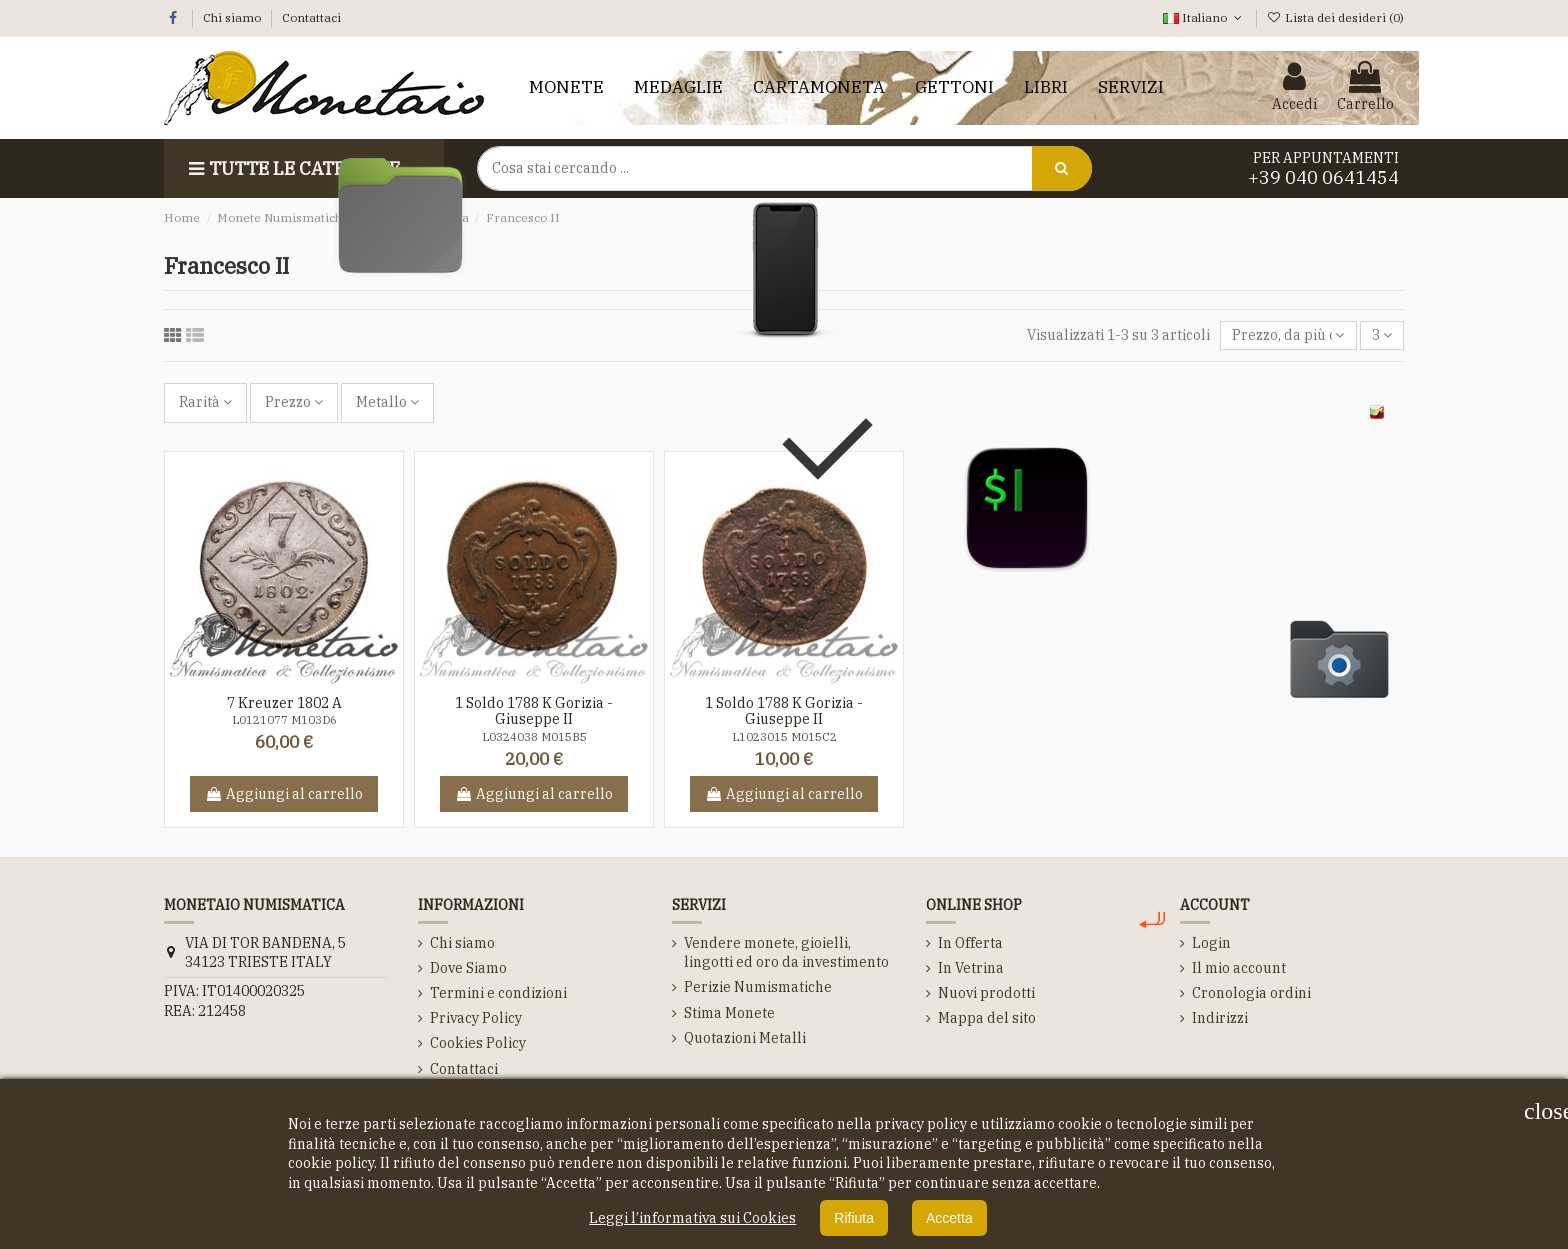 This screenshot has height=1249, width=1568. What do you see at coordinates (827, 450) in the screenshot?
I see `mark a task as complete` at bounding box center [827, 450].